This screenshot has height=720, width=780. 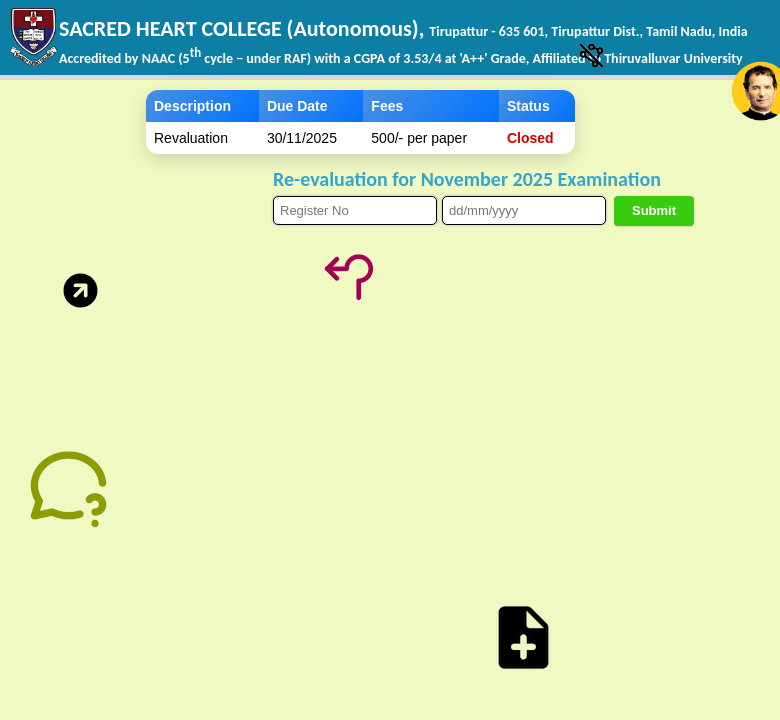 I want to click on disable polygon drawing tool, so click(x=591, y=55).